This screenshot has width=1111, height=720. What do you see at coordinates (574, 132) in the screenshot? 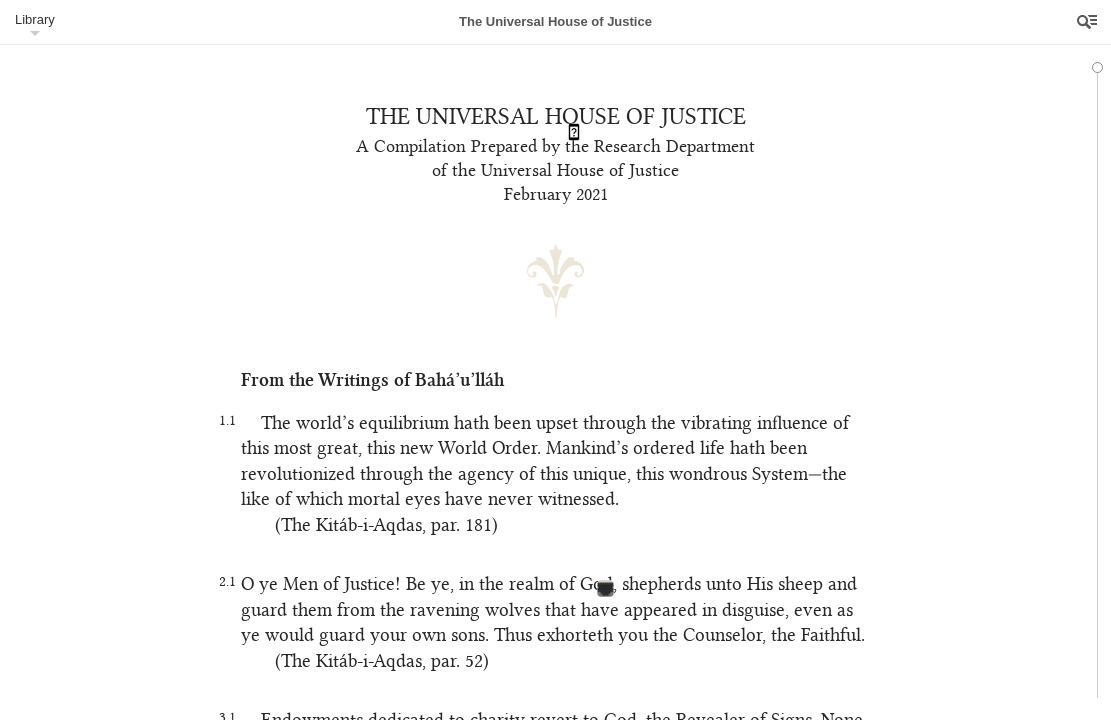
I see `unknown or unrecognized device connected` at bounding box center [574, 132].